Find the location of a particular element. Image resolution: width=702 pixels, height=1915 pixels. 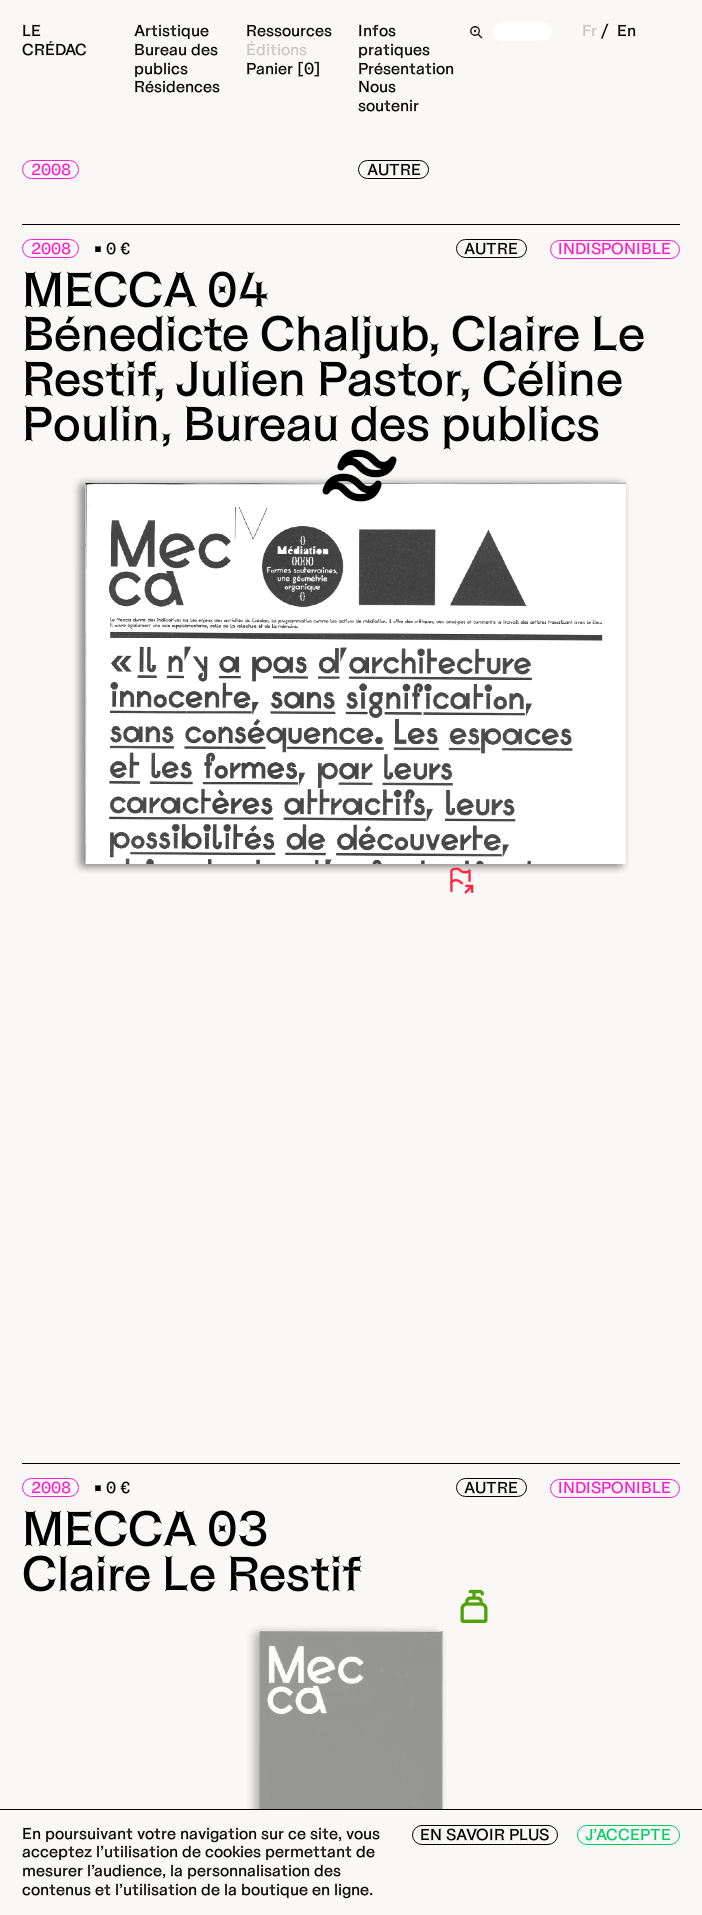

share a flagged item or report is located at coordinates (460, 879).